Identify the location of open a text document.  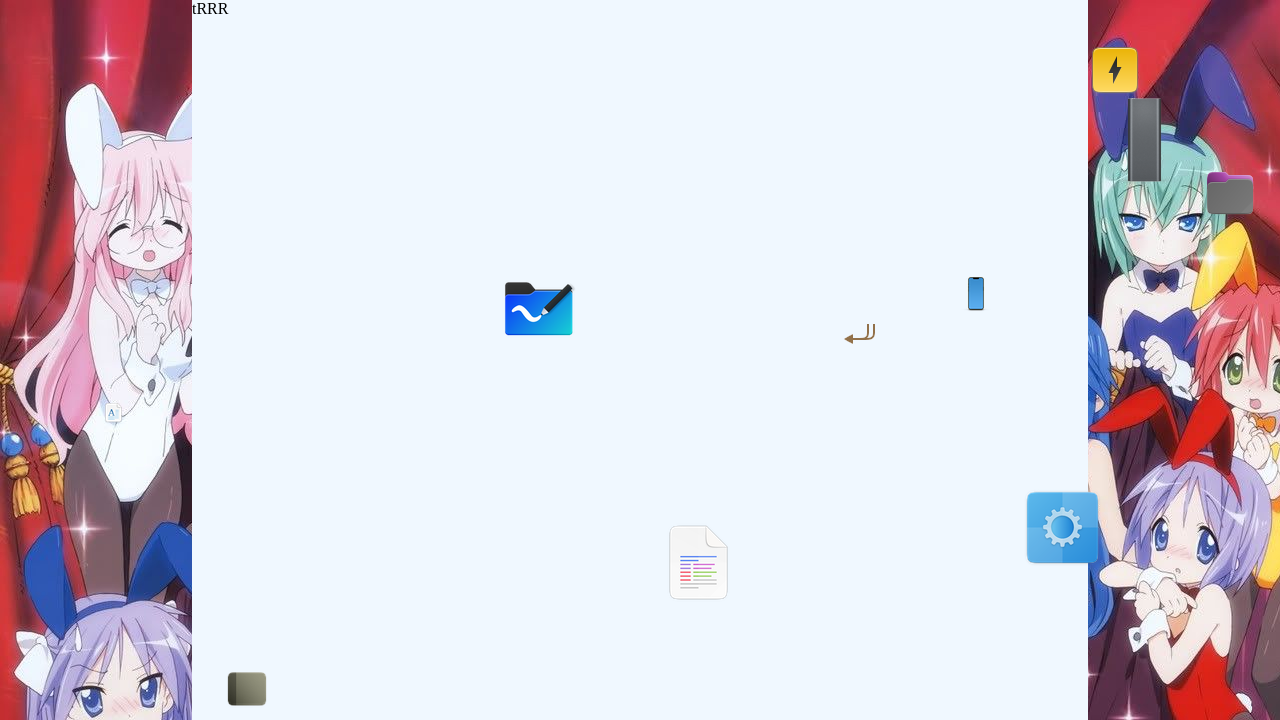
(113, 412).